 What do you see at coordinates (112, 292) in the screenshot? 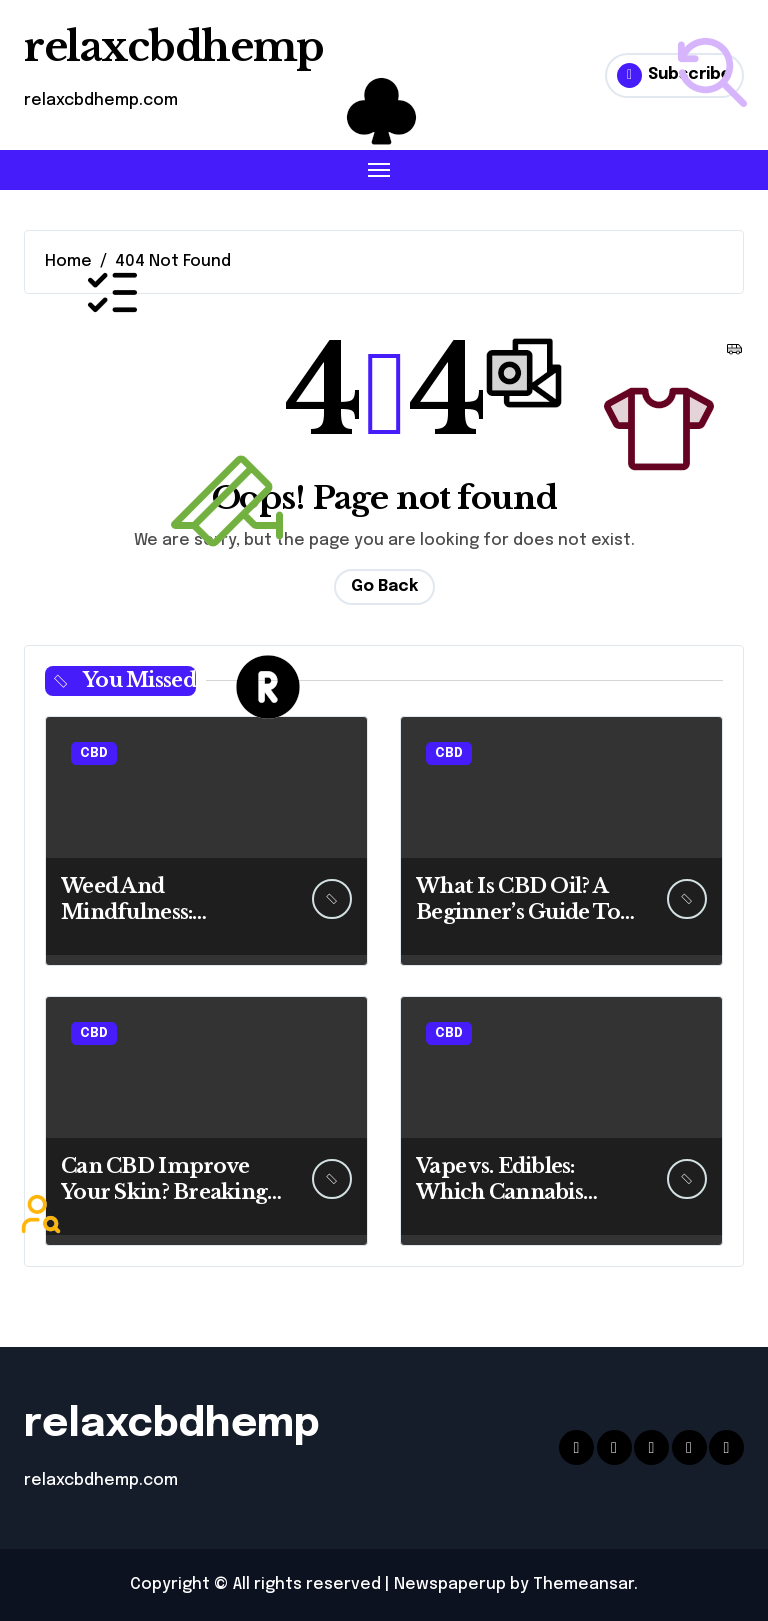
I see `view completed tasks` at bounding box center [112, 292].